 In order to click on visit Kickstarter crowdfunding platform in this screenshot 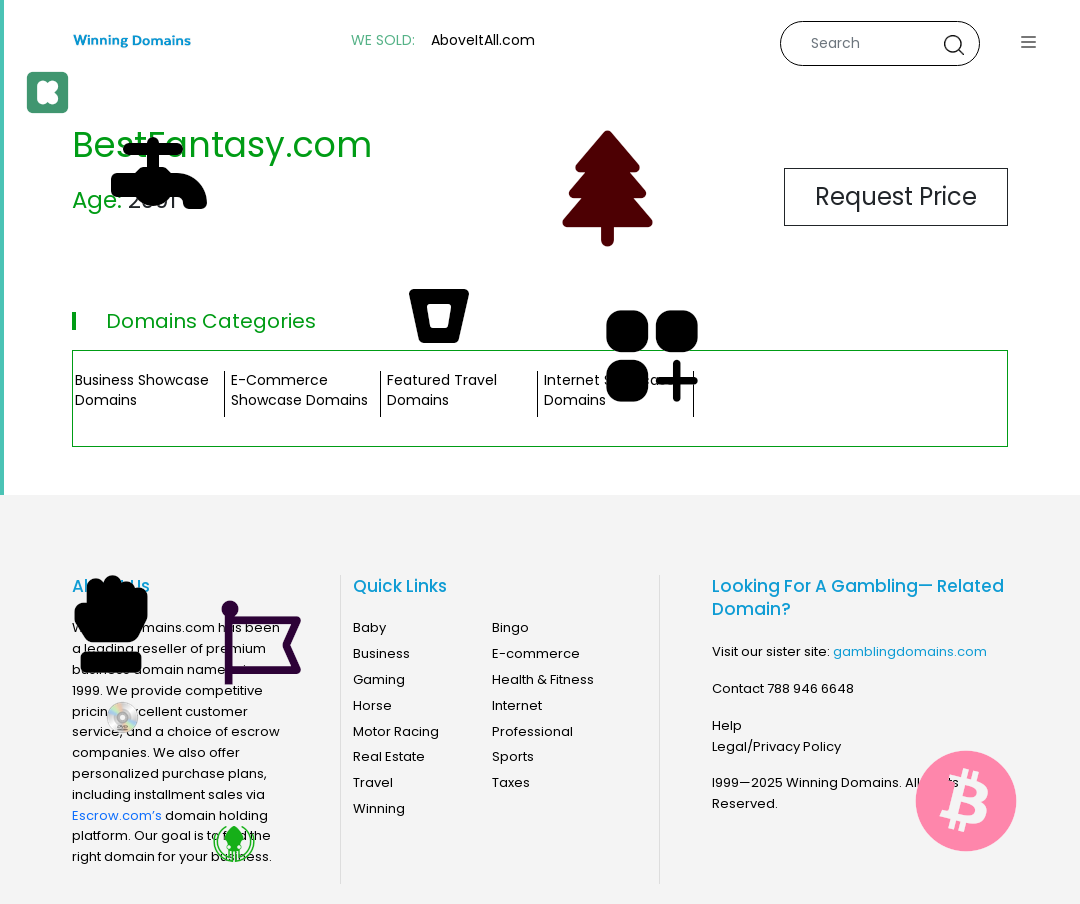, I will do `click(47, 92)`.